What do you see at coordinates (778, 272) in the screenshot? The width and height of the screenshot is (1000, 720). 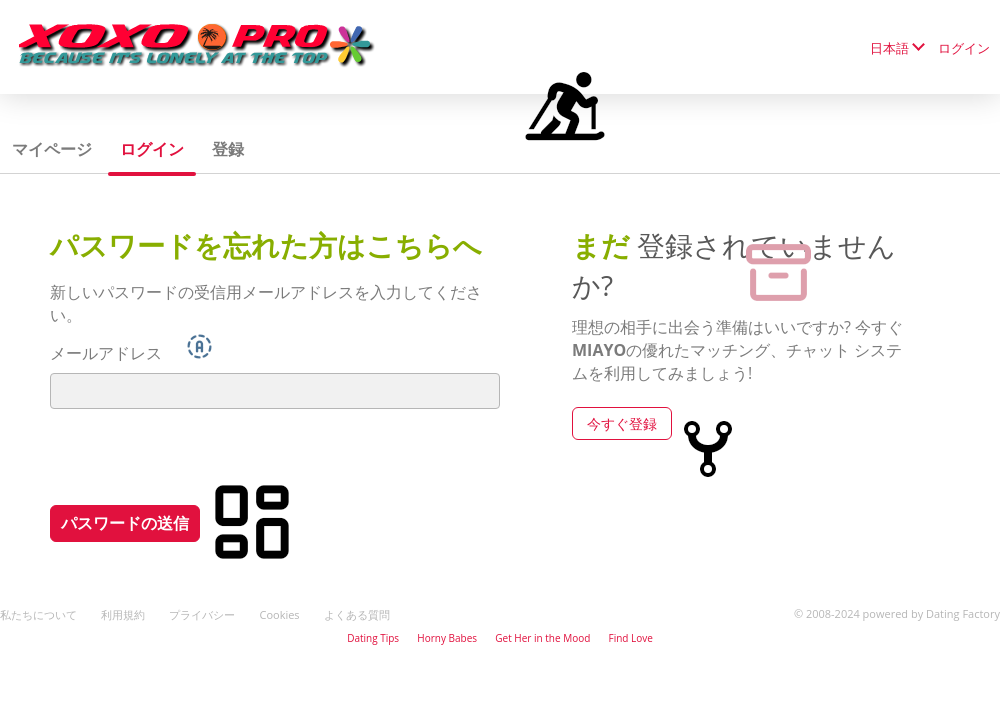 I see `archive selected items` at bounding box center [778, 272].